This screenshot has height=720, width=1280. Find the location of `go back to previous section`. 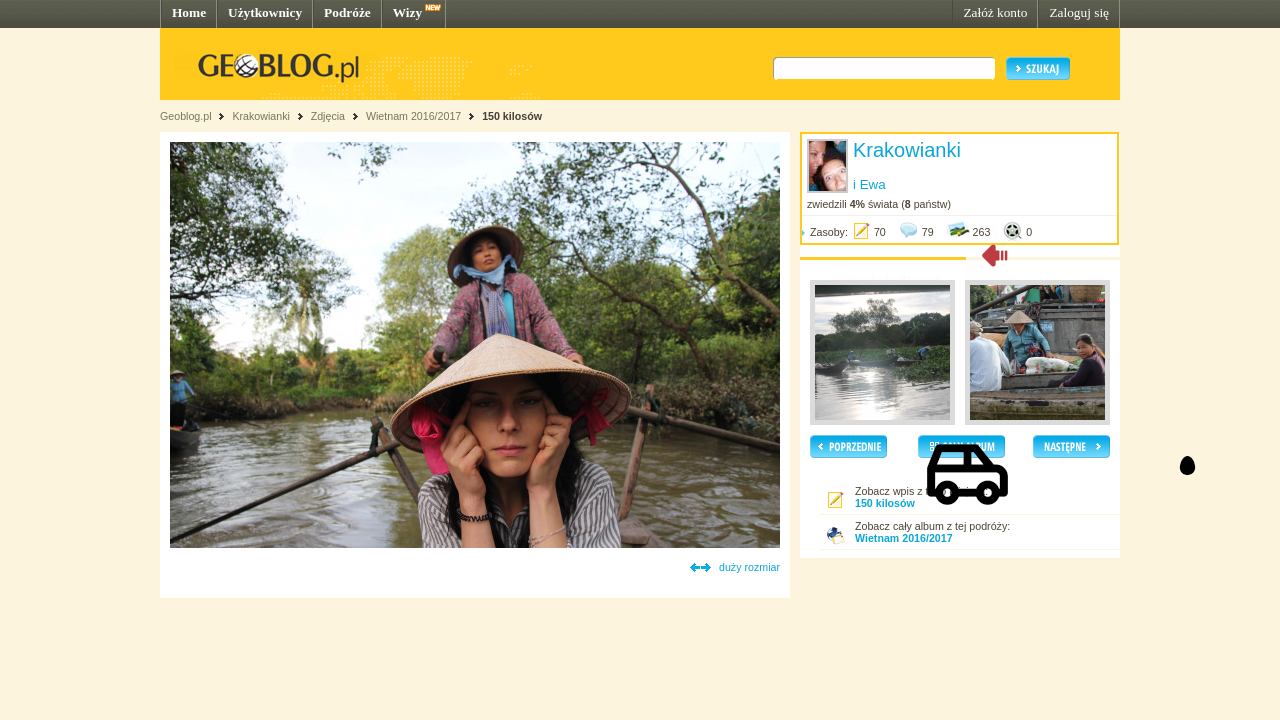

go back to previous section is located at coordinates (994, 255).